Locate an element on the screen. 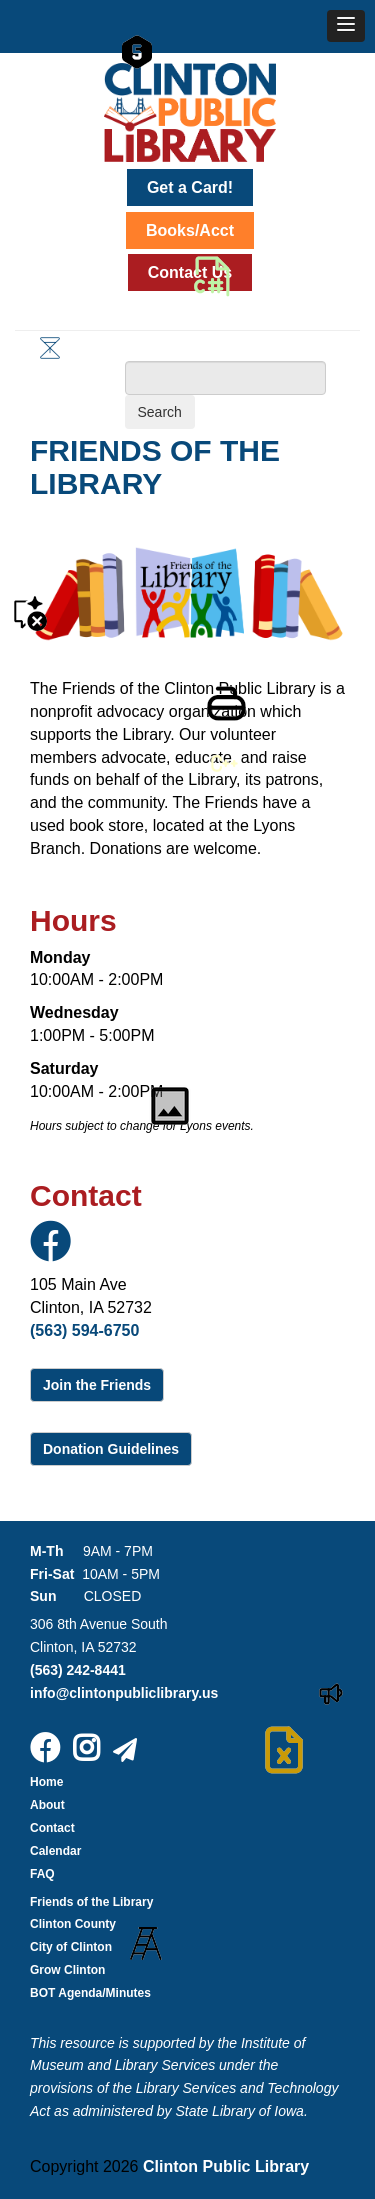 The image size is (375, 2199). indicates a C++ programming language file or project is located at coordinates (224, 763).